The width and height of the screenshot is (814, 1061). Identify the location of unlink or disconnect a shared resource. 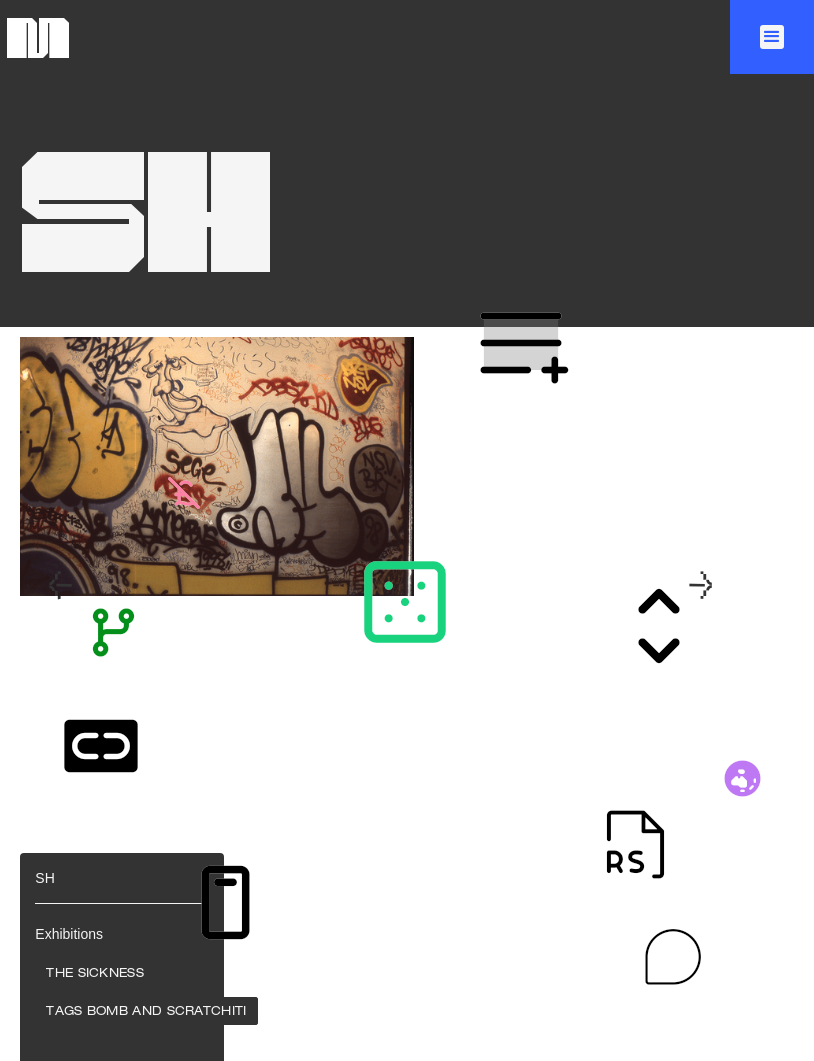
(101, 746).